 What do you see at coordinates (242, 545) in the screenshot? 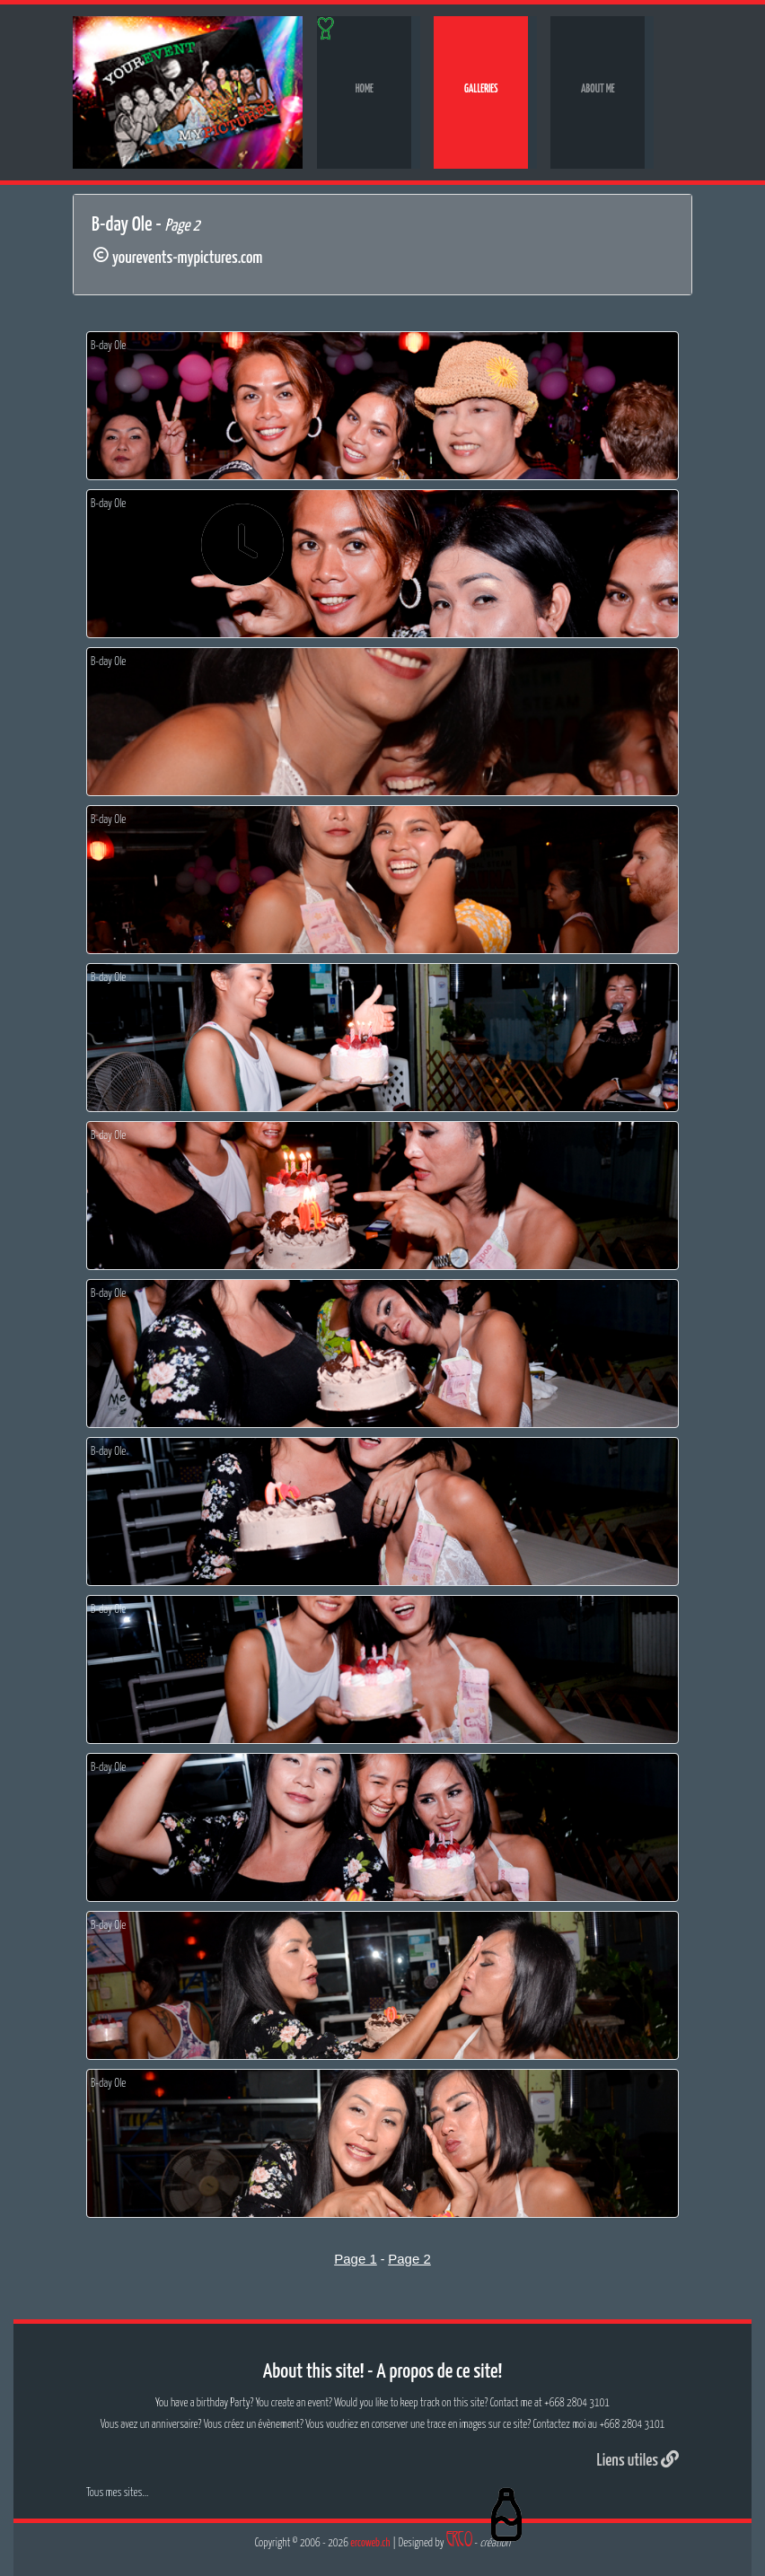
I see `view time or clock settings` at bounding box center [242, 545].